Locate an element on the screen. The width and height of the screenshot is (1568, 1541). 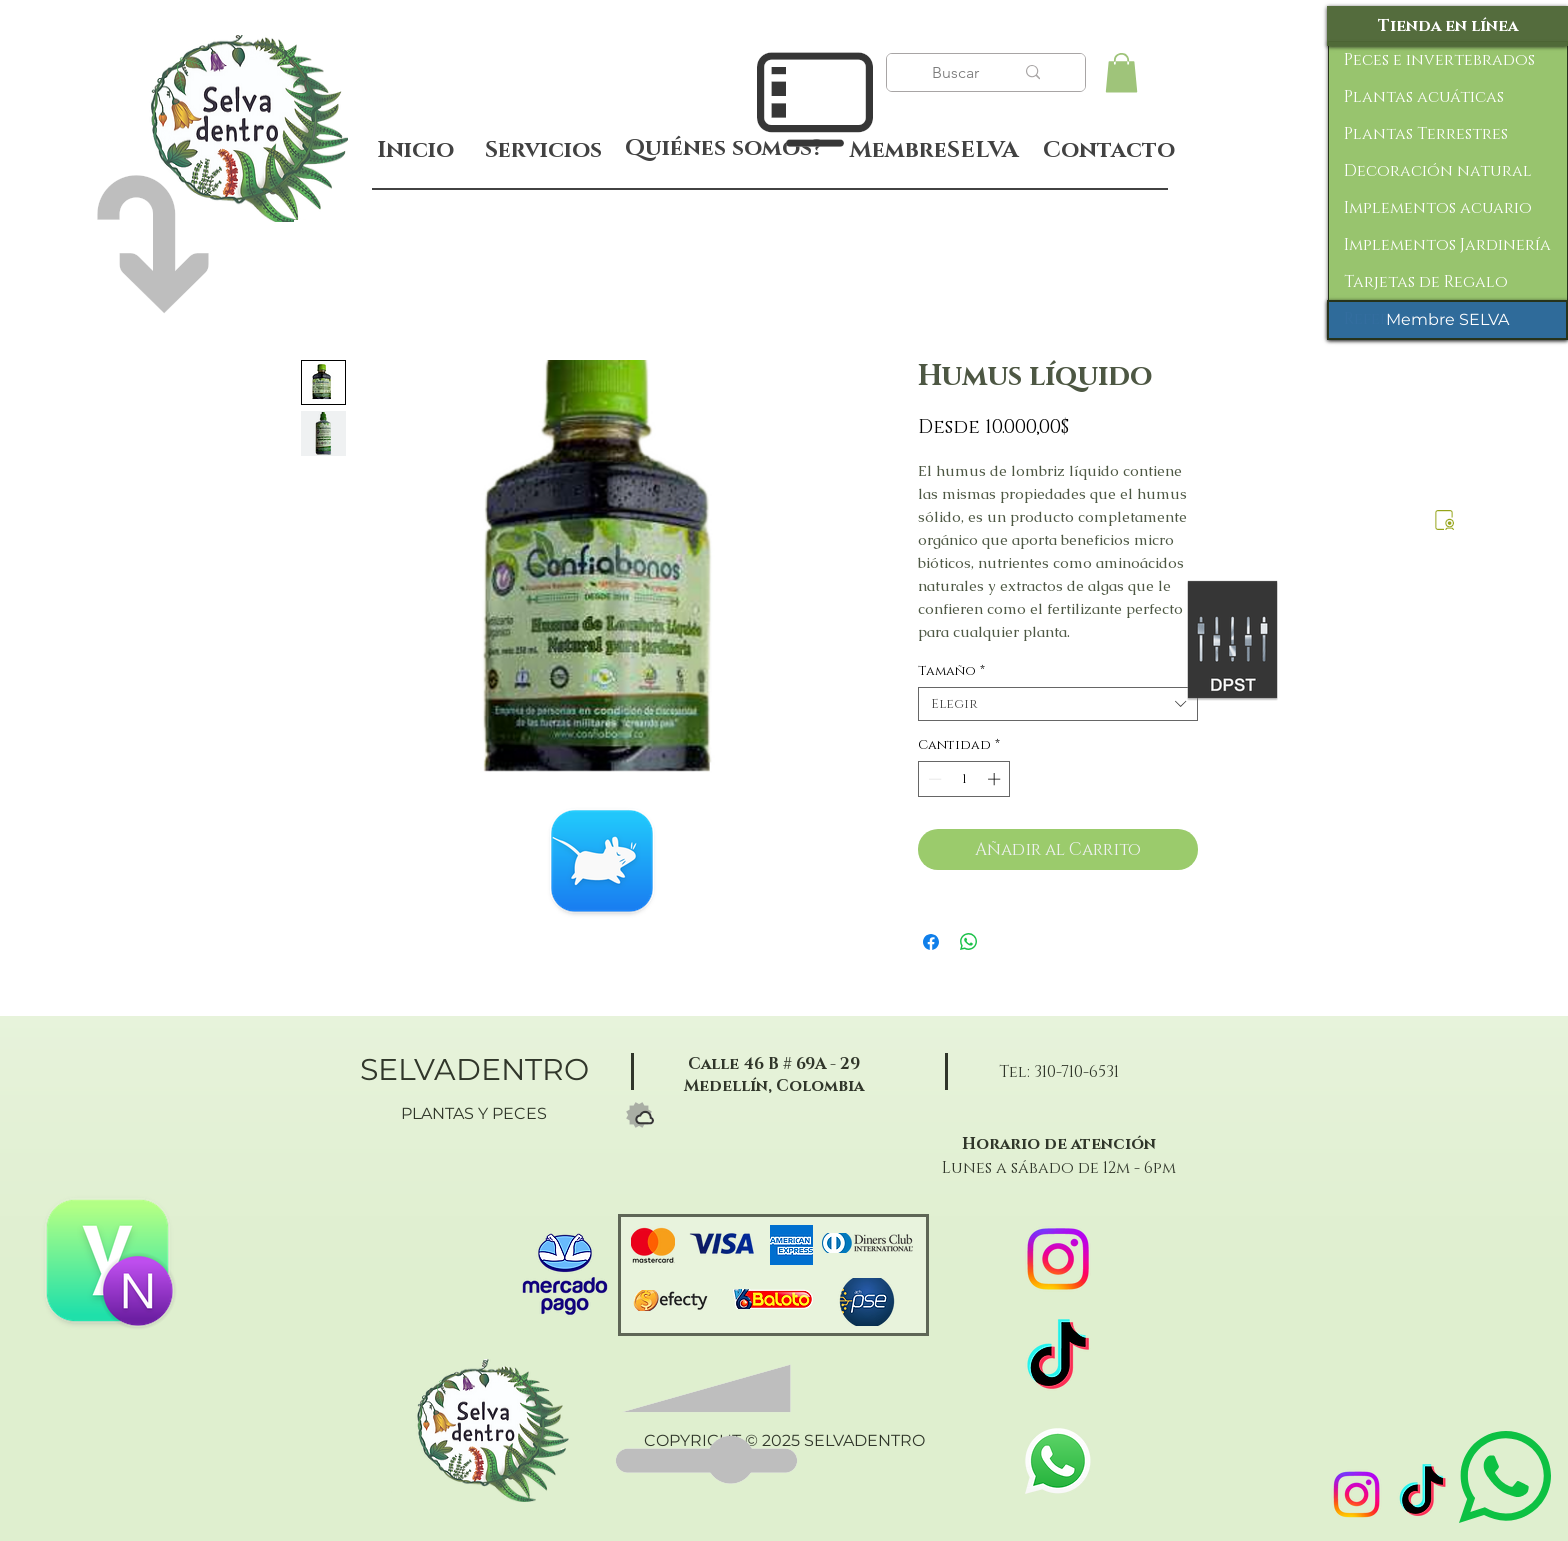
jump to a specific location or section is located at coordinates (153, 242).